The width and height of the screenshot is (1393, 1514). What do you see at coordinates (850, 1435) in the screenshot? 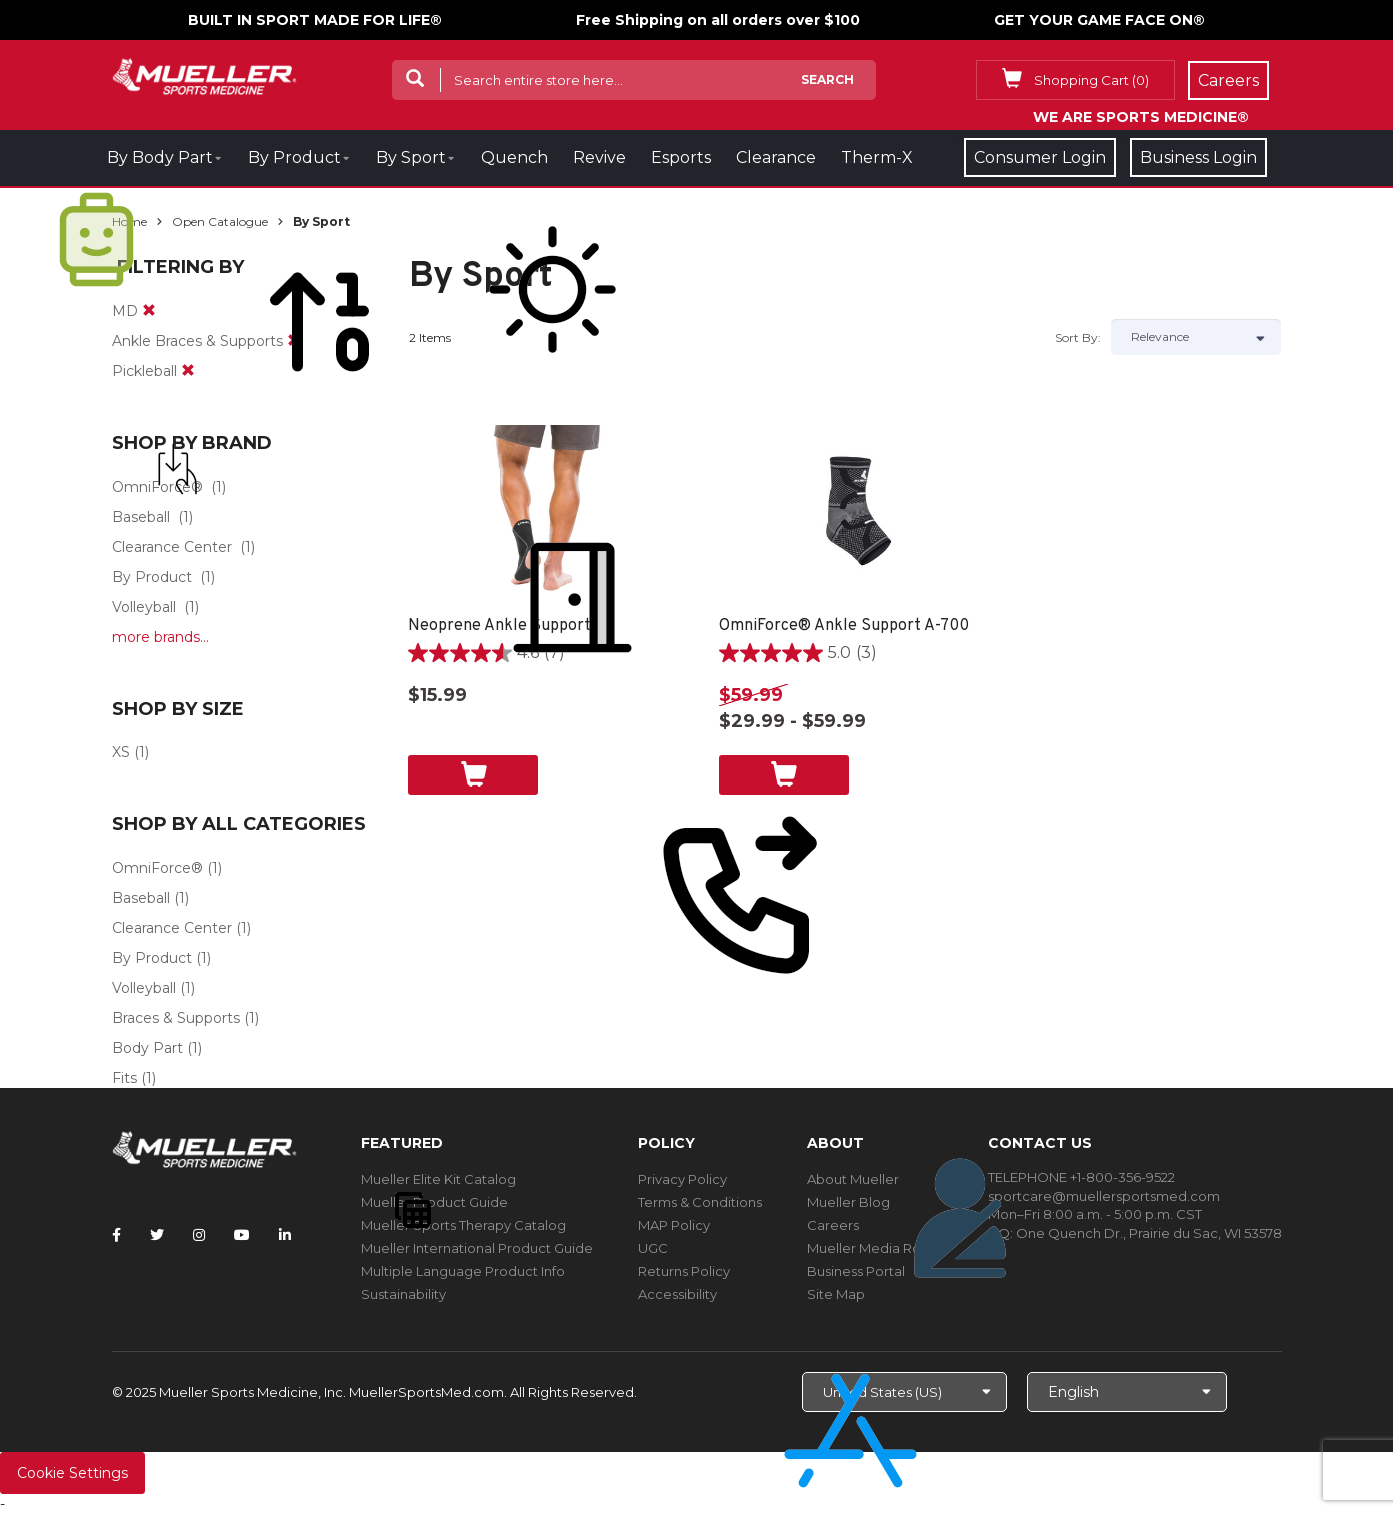
I see `open the app store` at bounding box center [850, 1435].